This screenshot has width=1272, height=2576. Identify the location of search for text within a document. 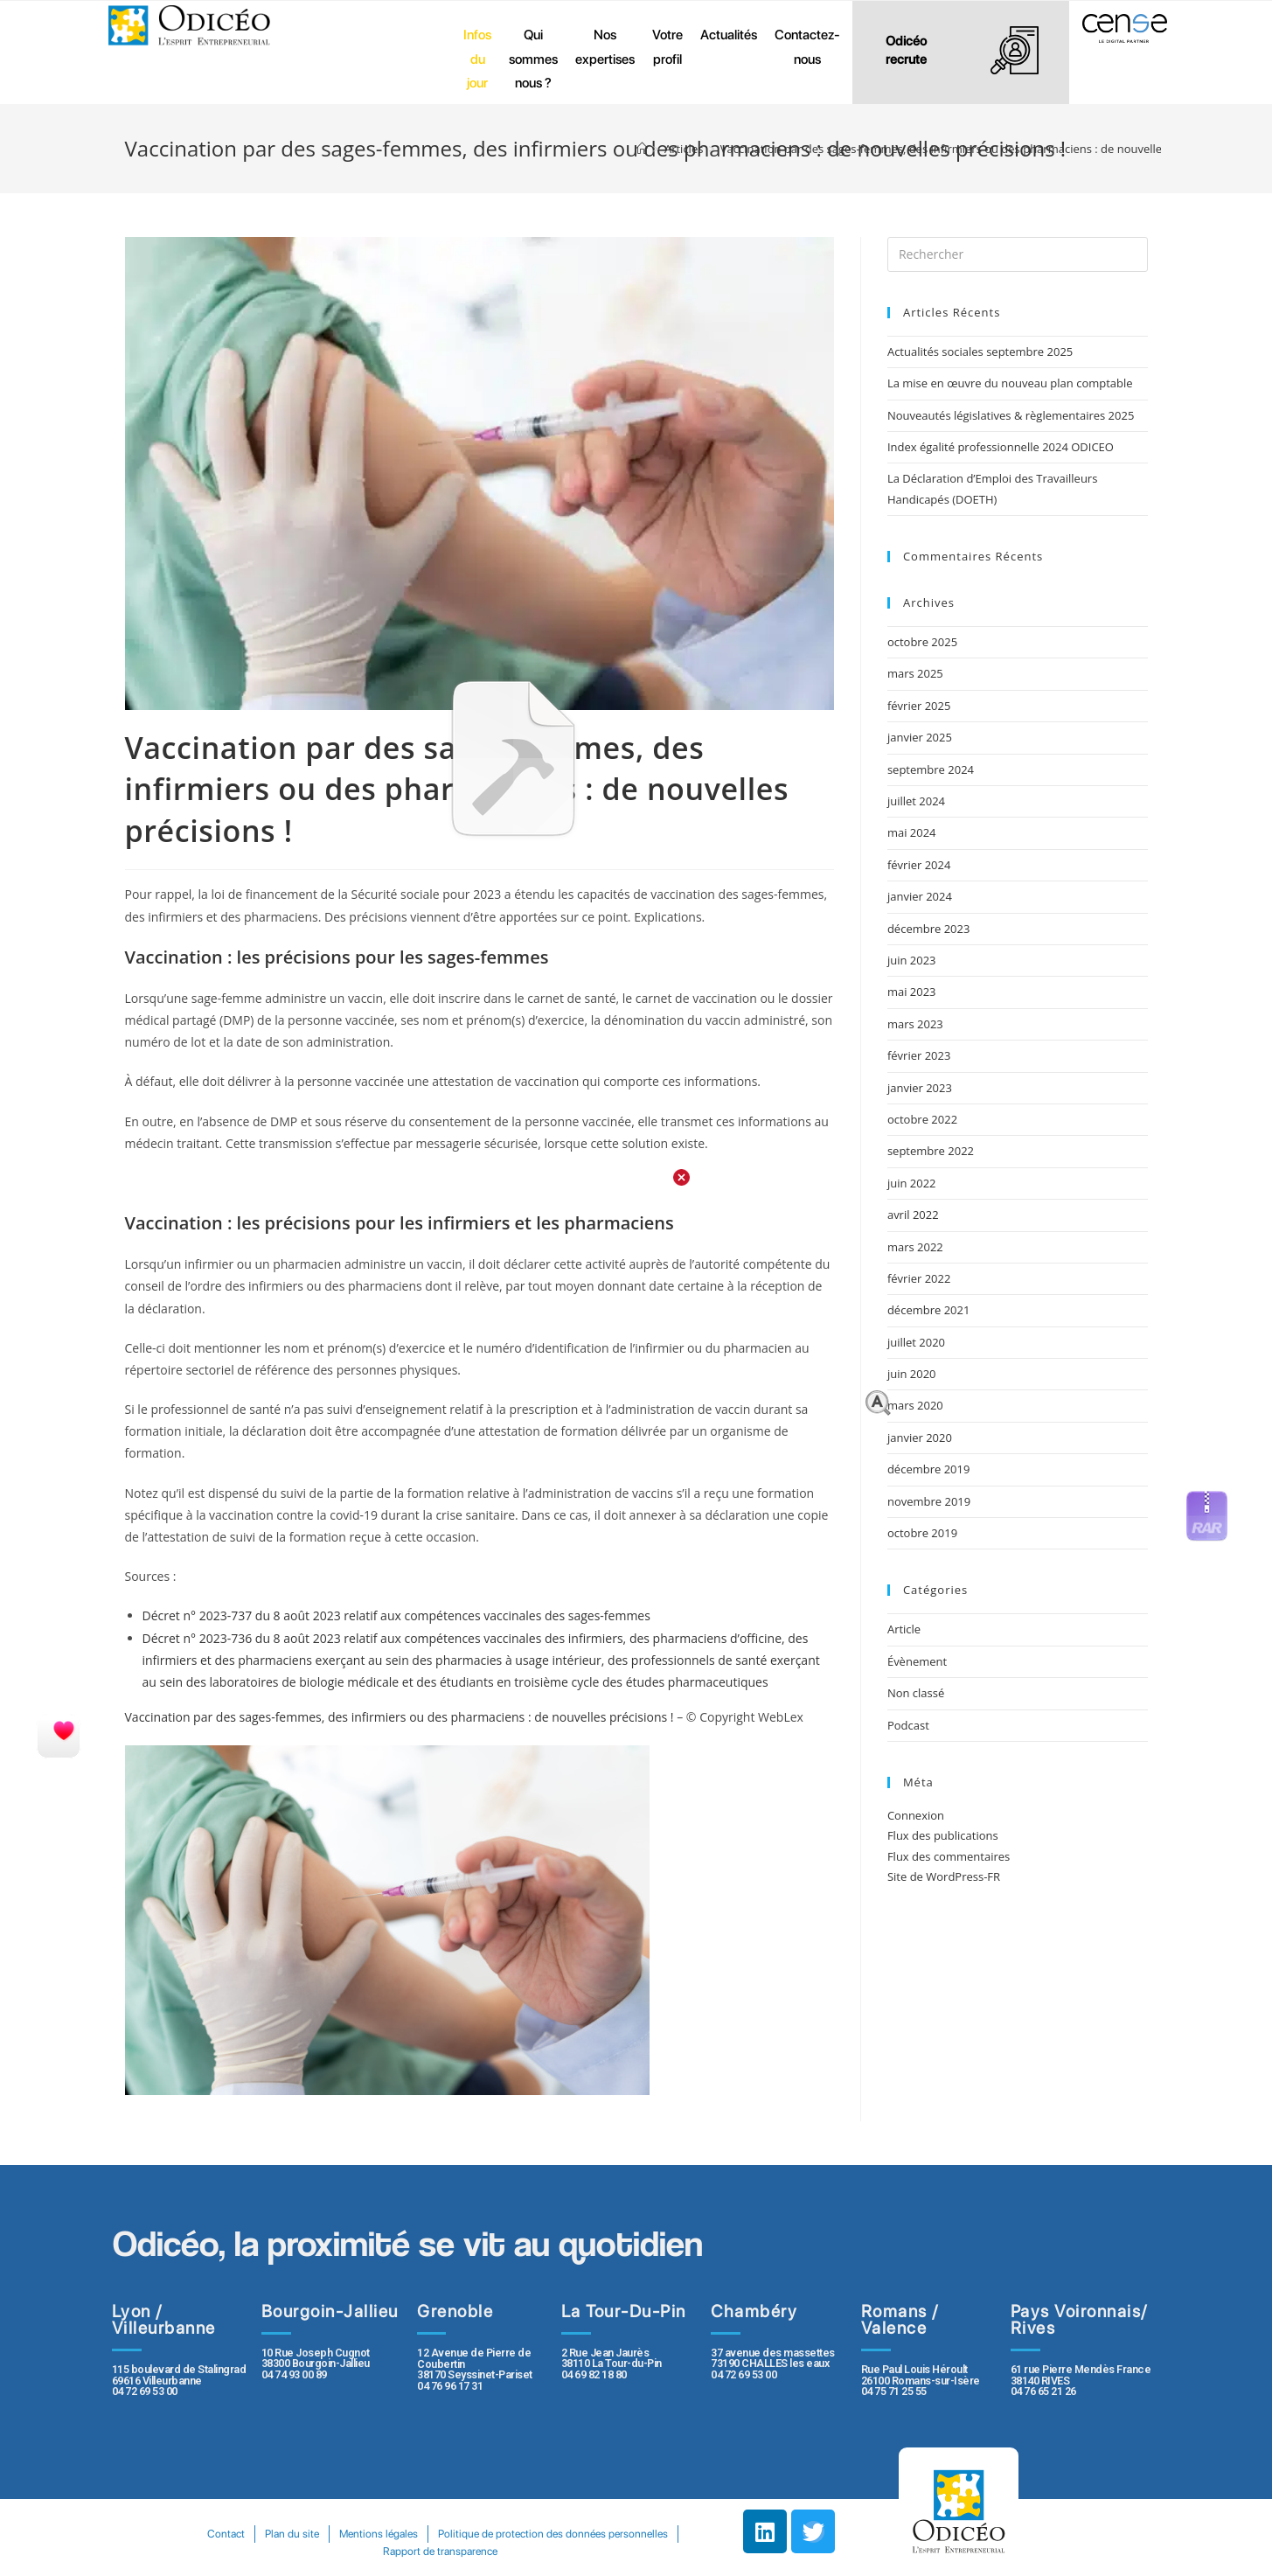
(878, 1403).